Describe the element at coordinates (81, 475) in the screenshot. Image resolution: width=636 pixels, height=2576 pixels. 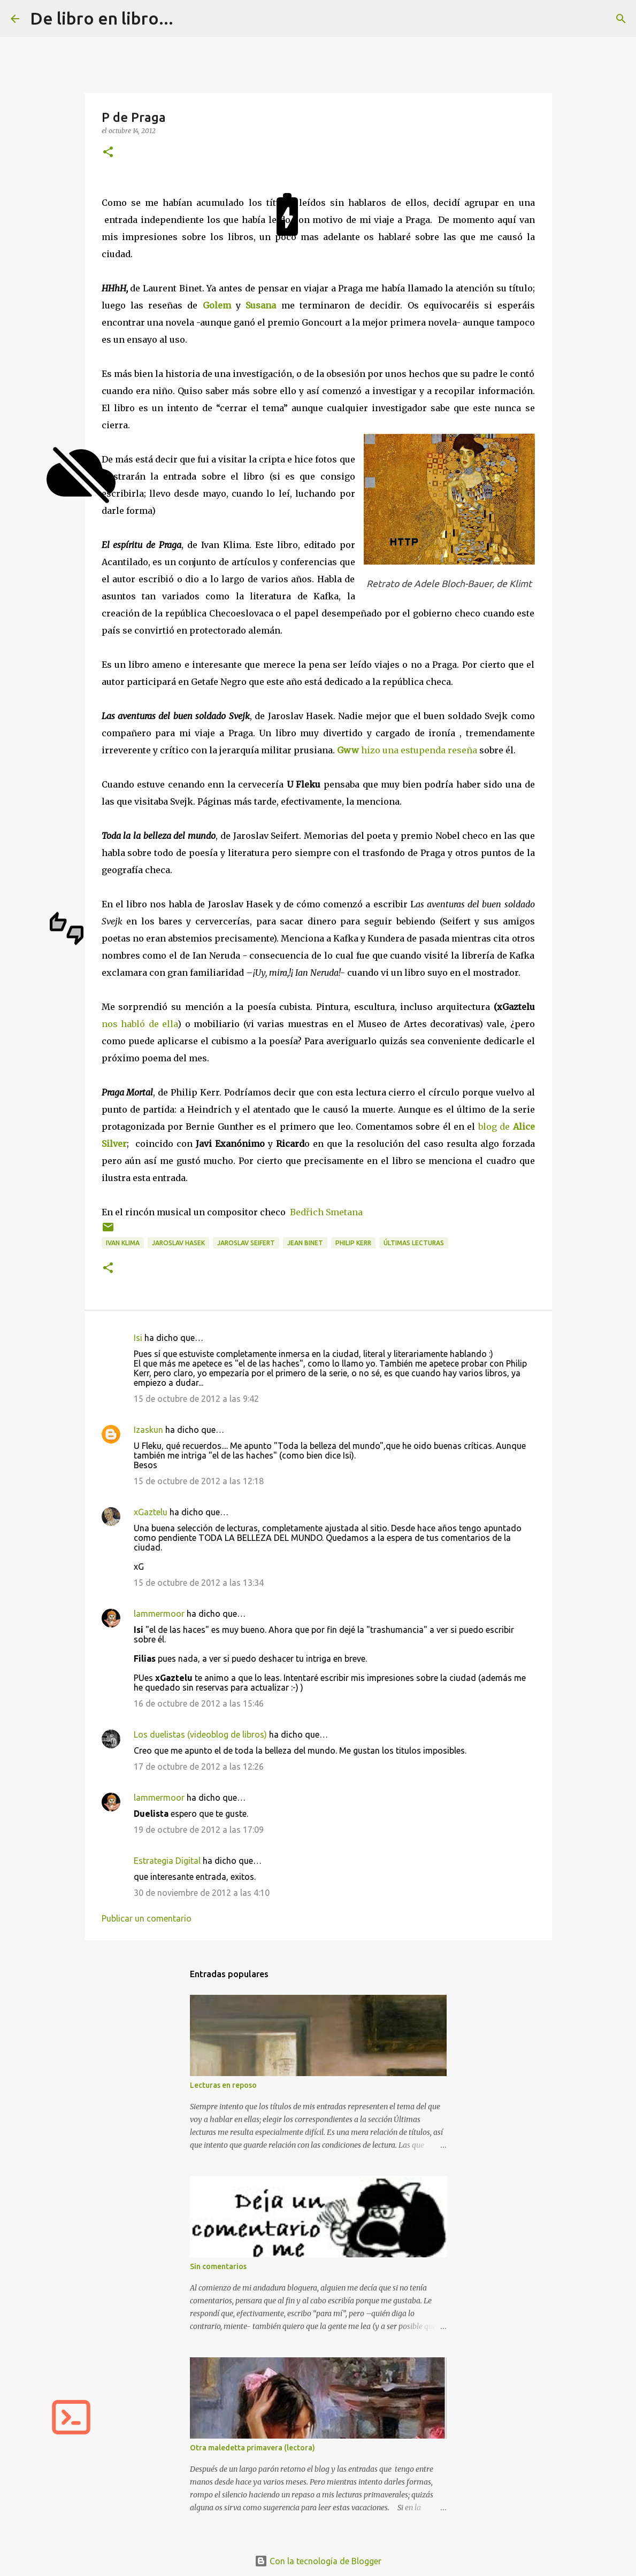
I see `indicates no cloud connection available` at that location.